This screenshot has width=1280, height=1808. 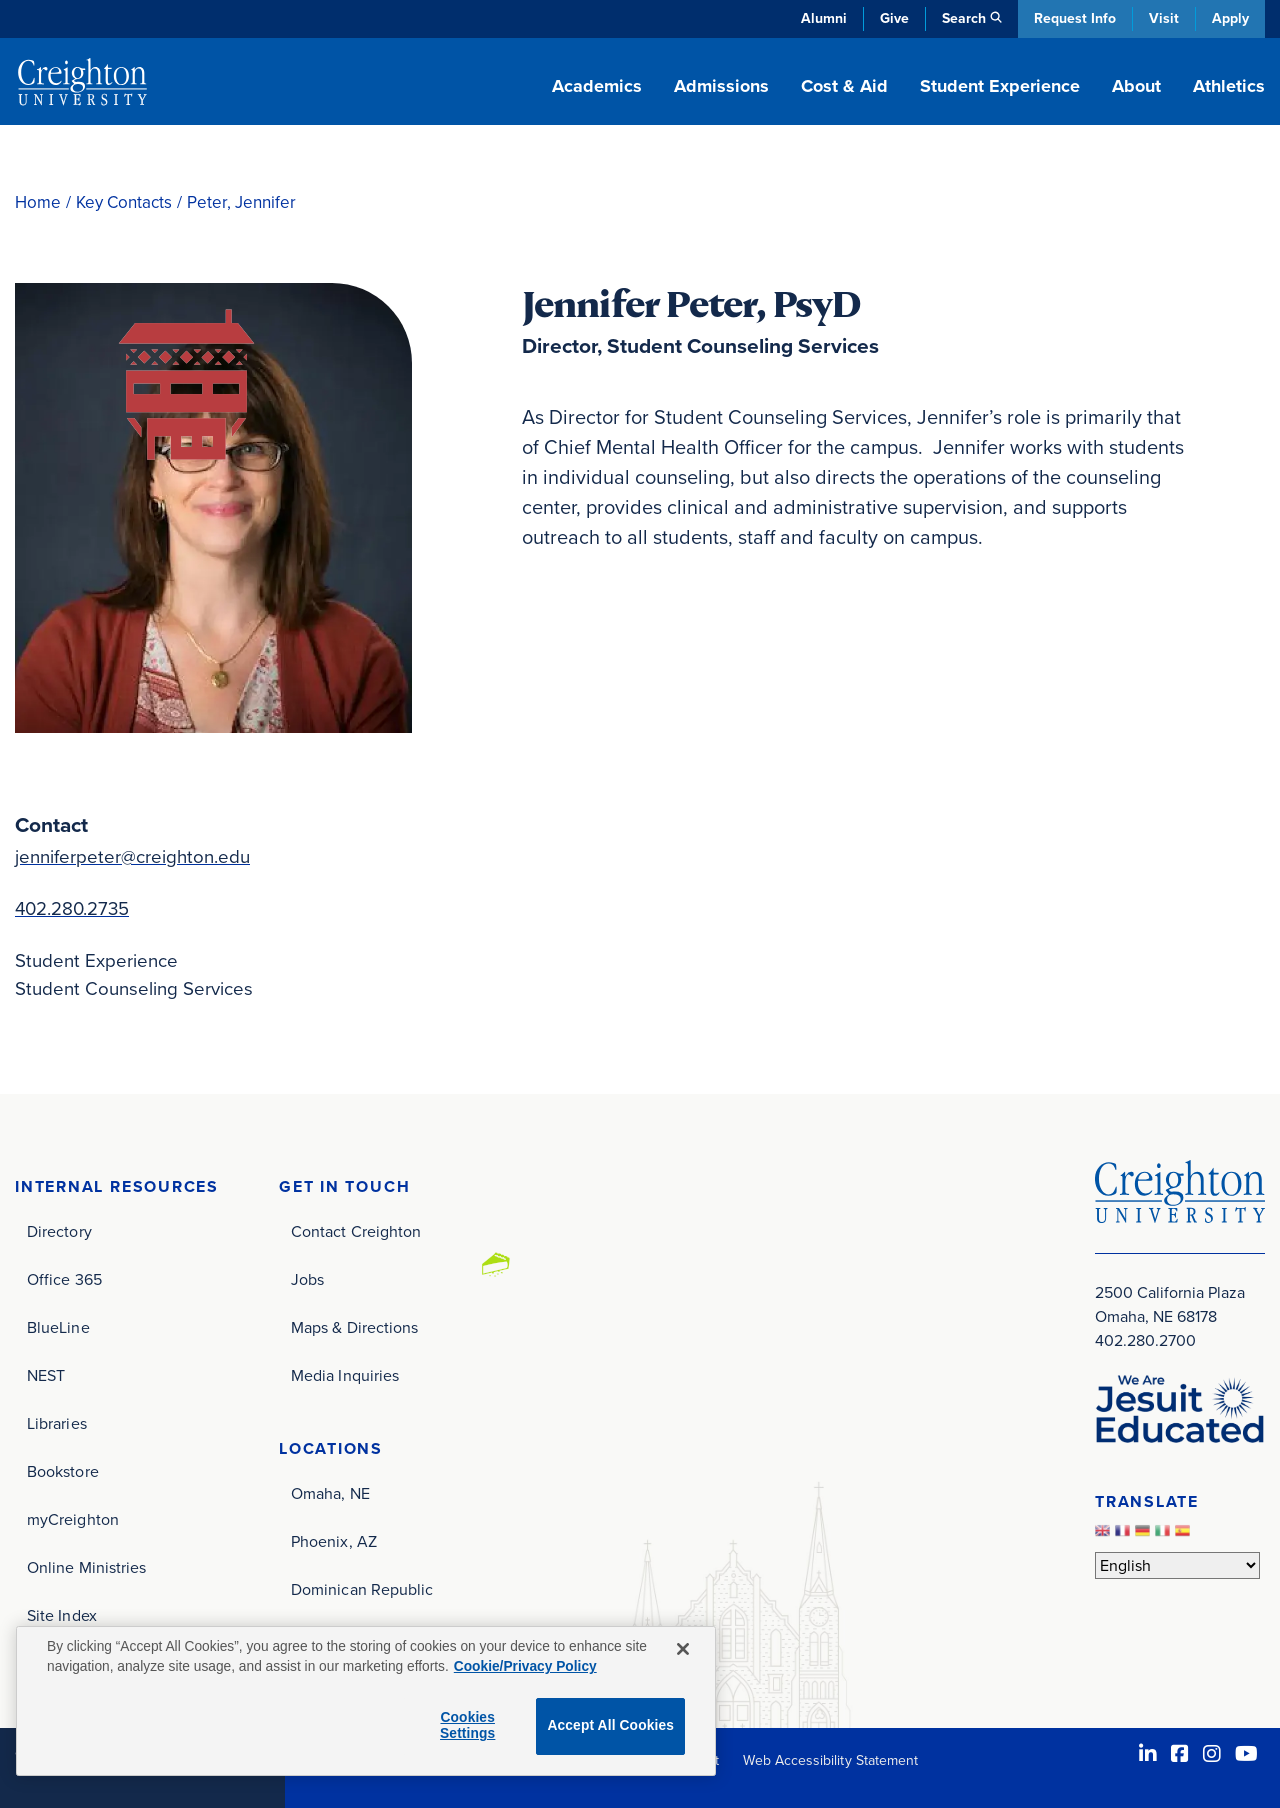 What do you see at coordinates (496, 1263) in the screenshot?
I see `view a portion of data in a chart` at bounding box center [496, 1263].